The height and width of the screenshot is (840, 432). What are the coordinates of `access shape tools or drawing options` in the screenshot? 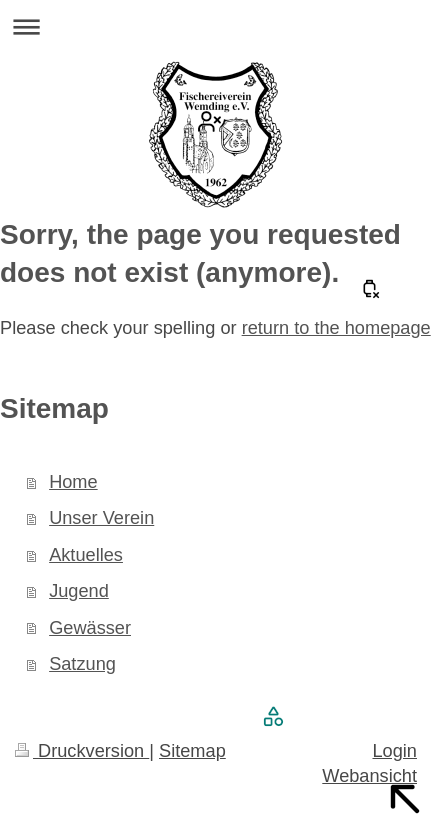 It's located at (273, 716).